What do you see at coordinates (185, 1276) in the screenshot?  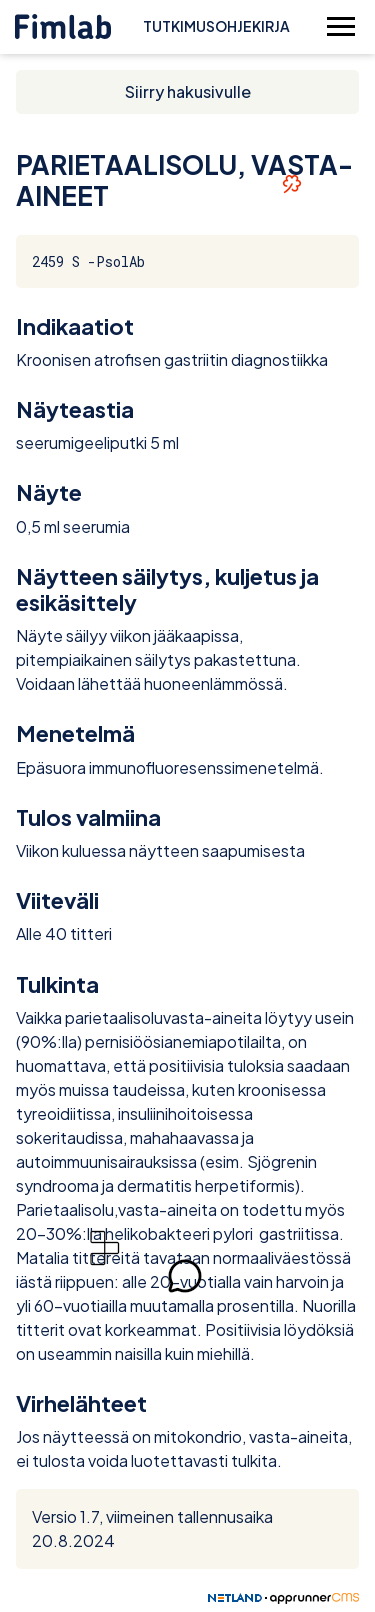 I see `open chat or messaging` at bounding box center [185, 1276].